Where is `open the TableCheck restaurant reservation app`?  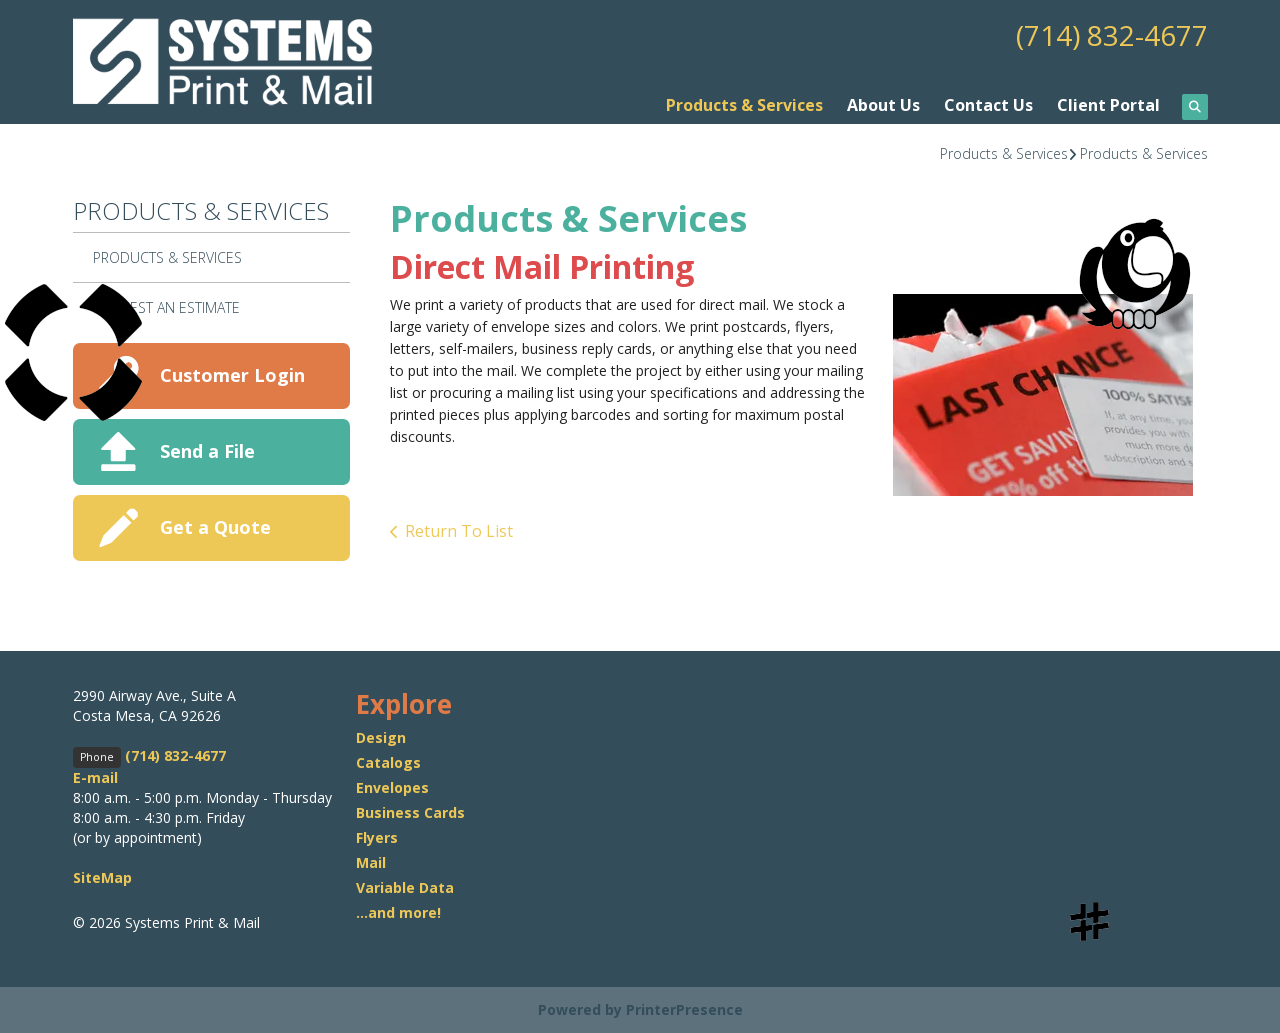 open the TableCheck restaurant reservation app is located at coordinates (73, 352).